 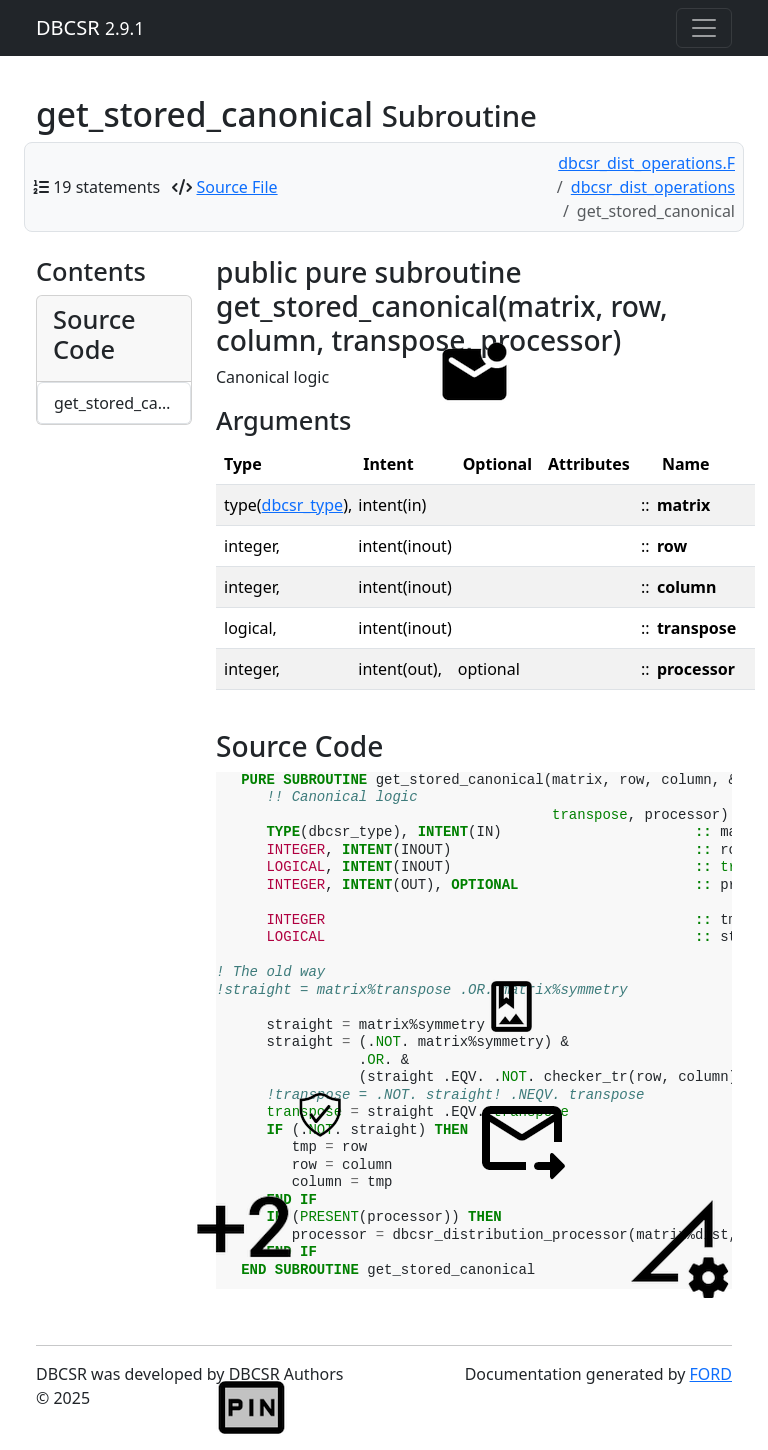 I want to click on enter or manage your PIN code, so click(x=251, y=1407).